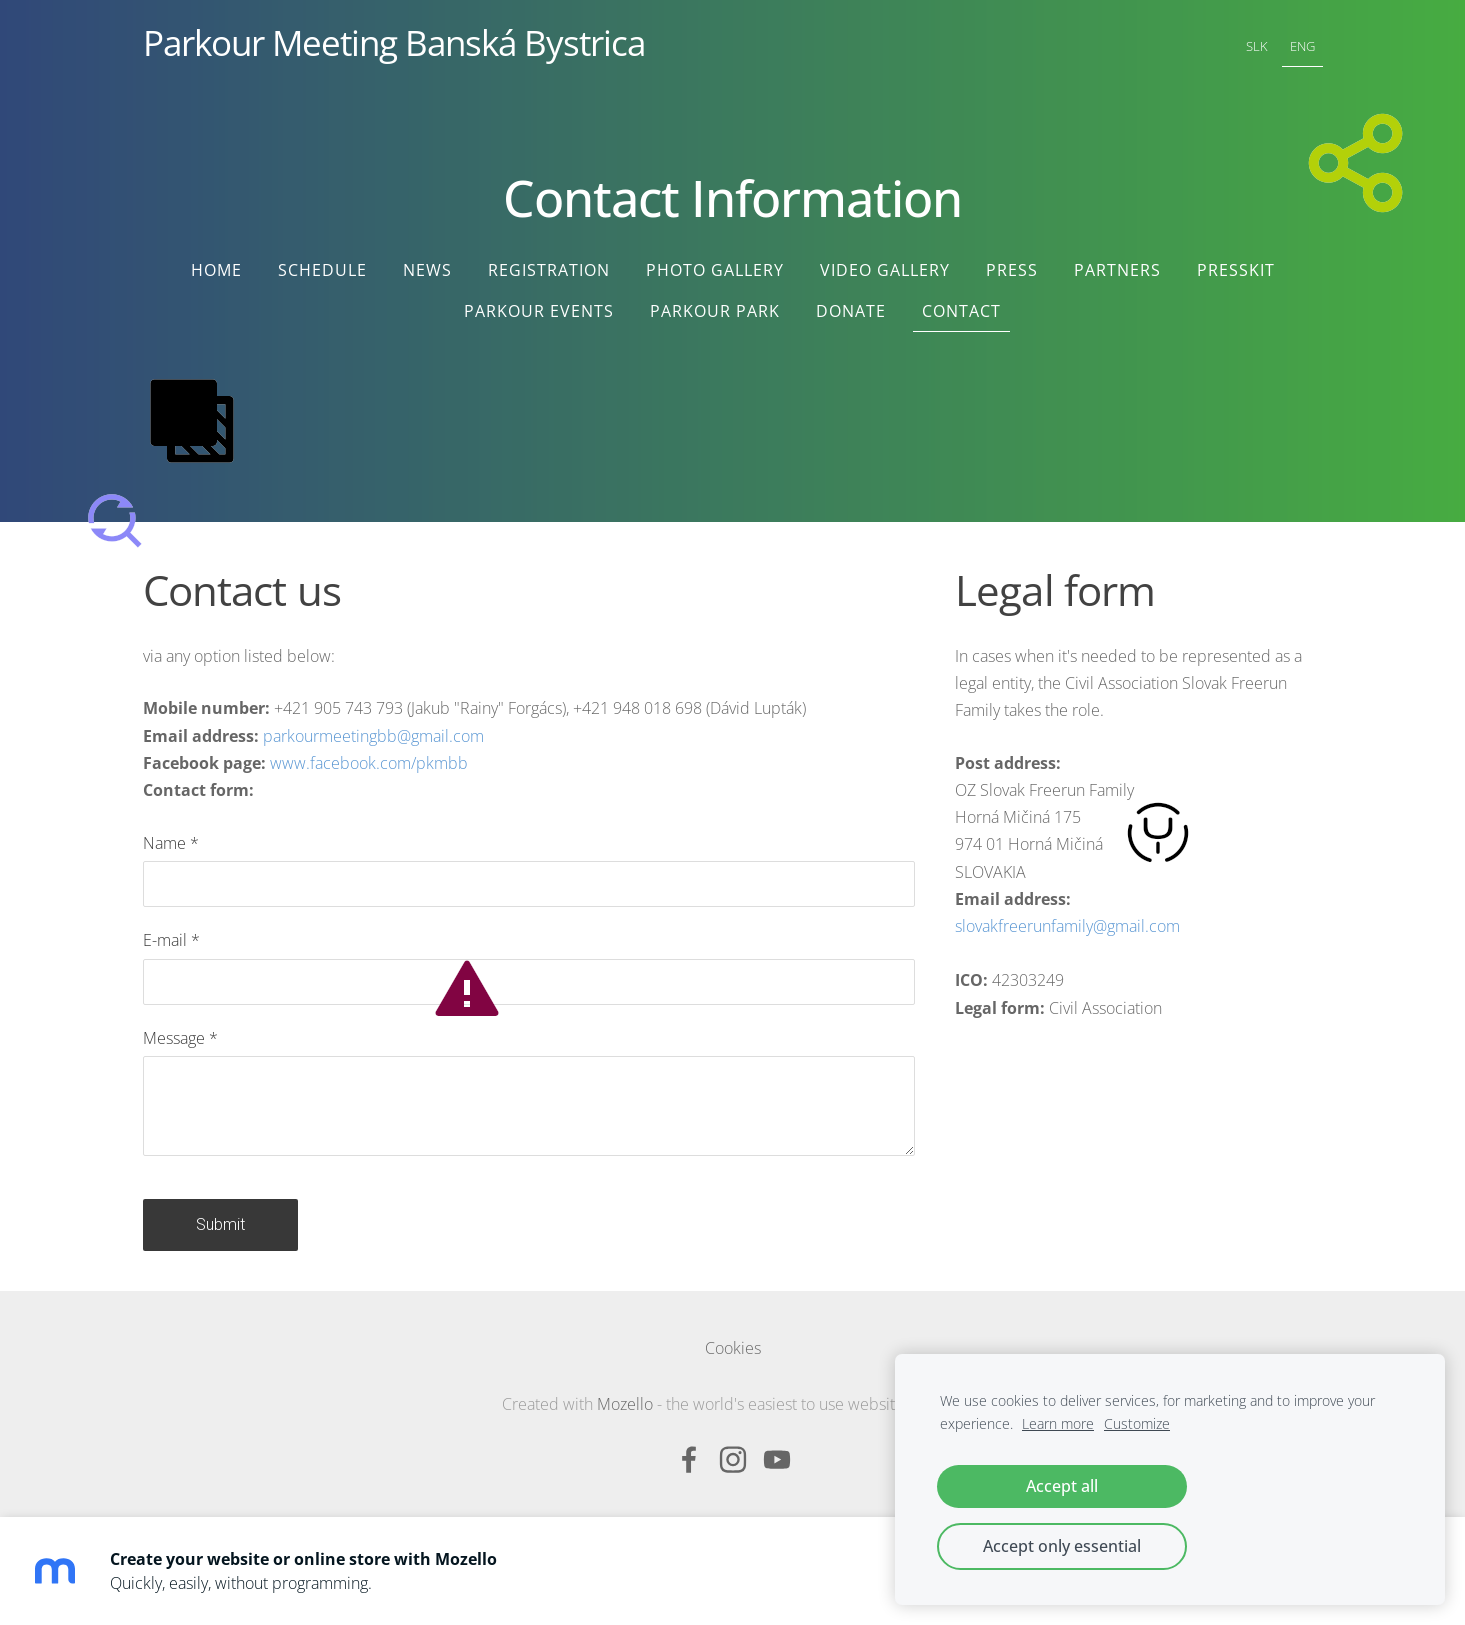  Describe the element at coordinates (1158, 834) in the screenshot. I see `bity cryptocurrency exchange logo` at that location.